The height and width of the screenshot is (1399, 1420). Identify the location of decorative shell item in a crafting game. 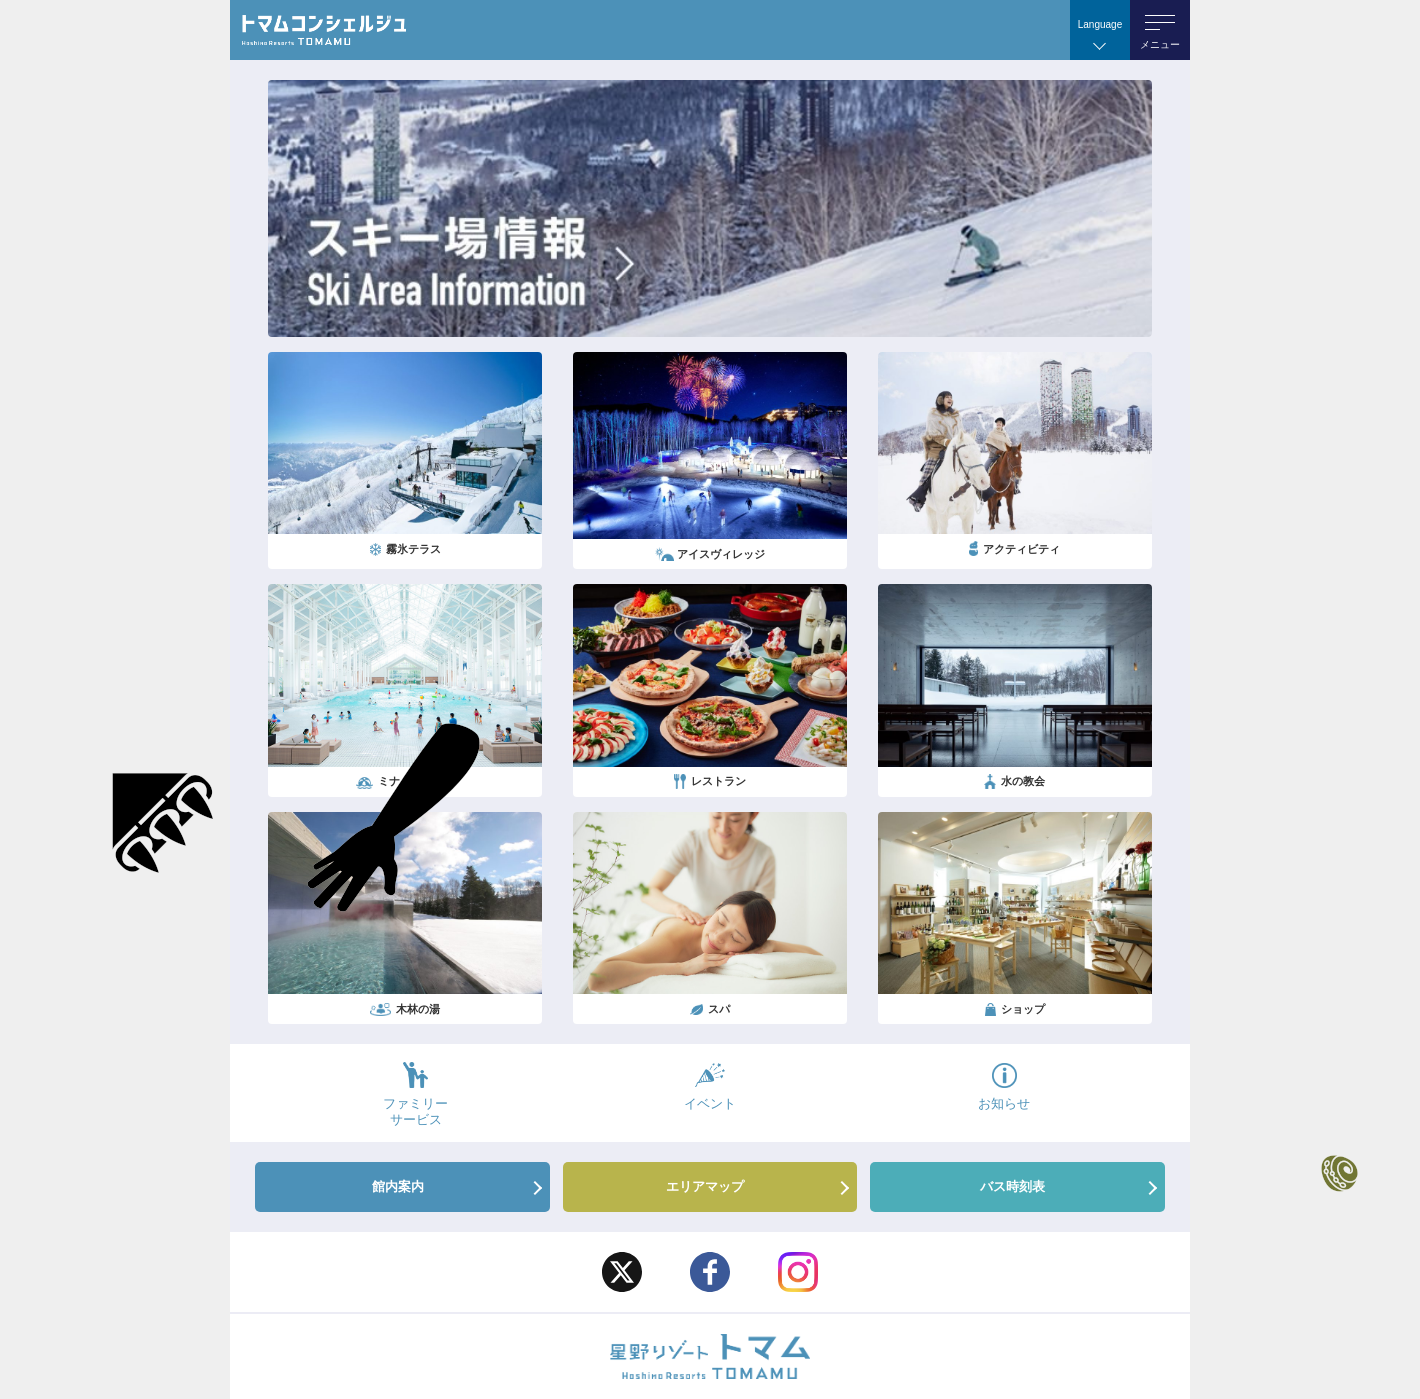
(1339, 1173).